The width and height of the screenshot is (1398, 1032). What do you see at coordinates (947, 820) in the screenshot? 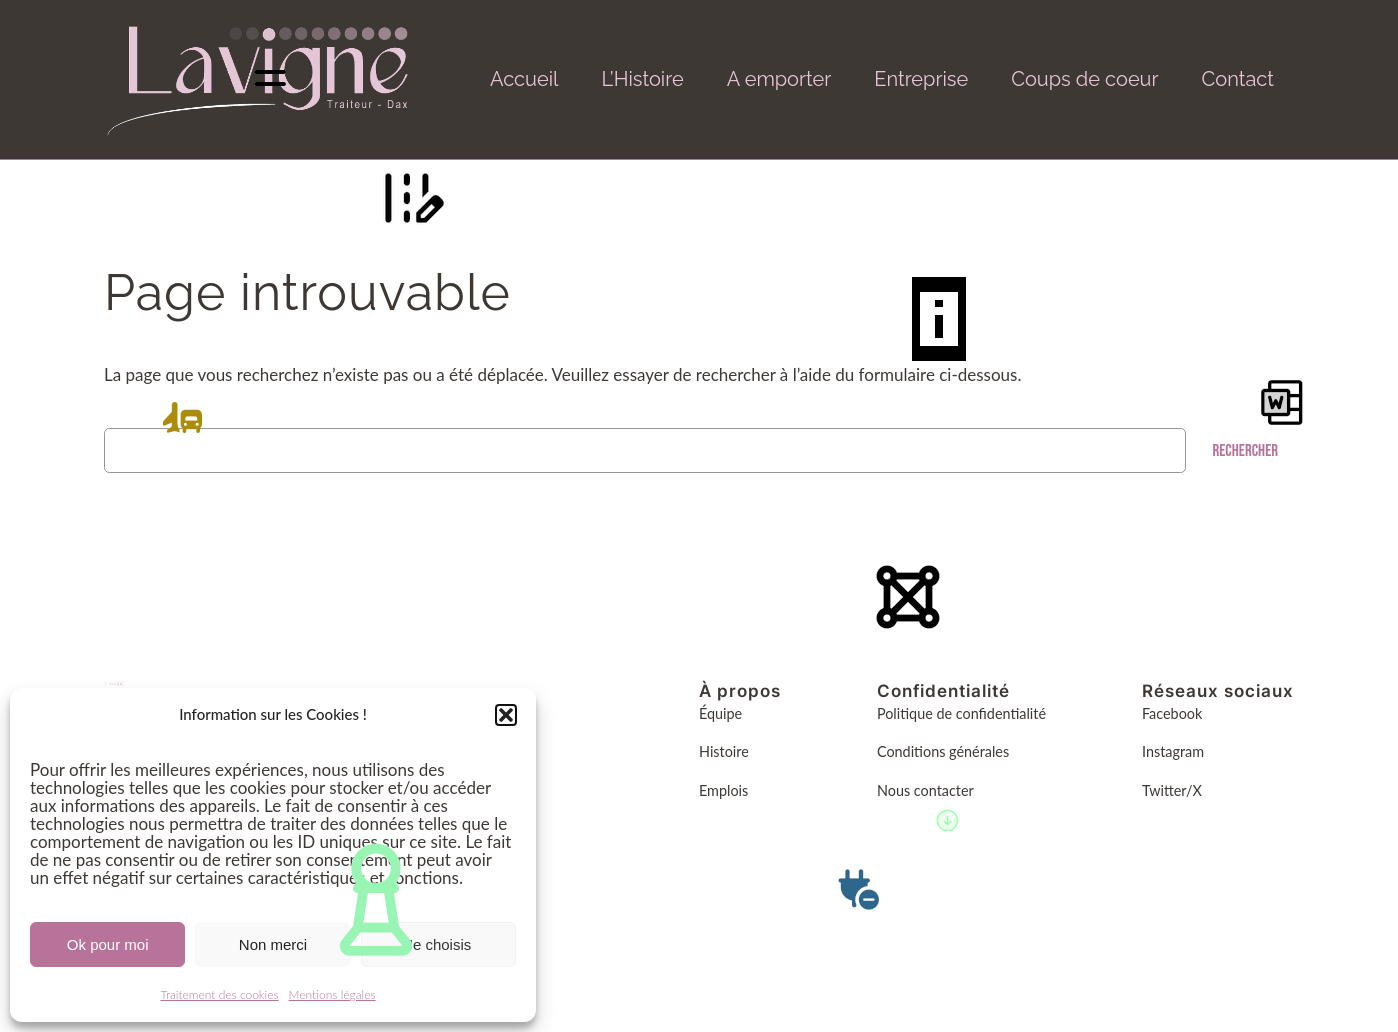
I see `download file or content` at bounding box center [947, 820].